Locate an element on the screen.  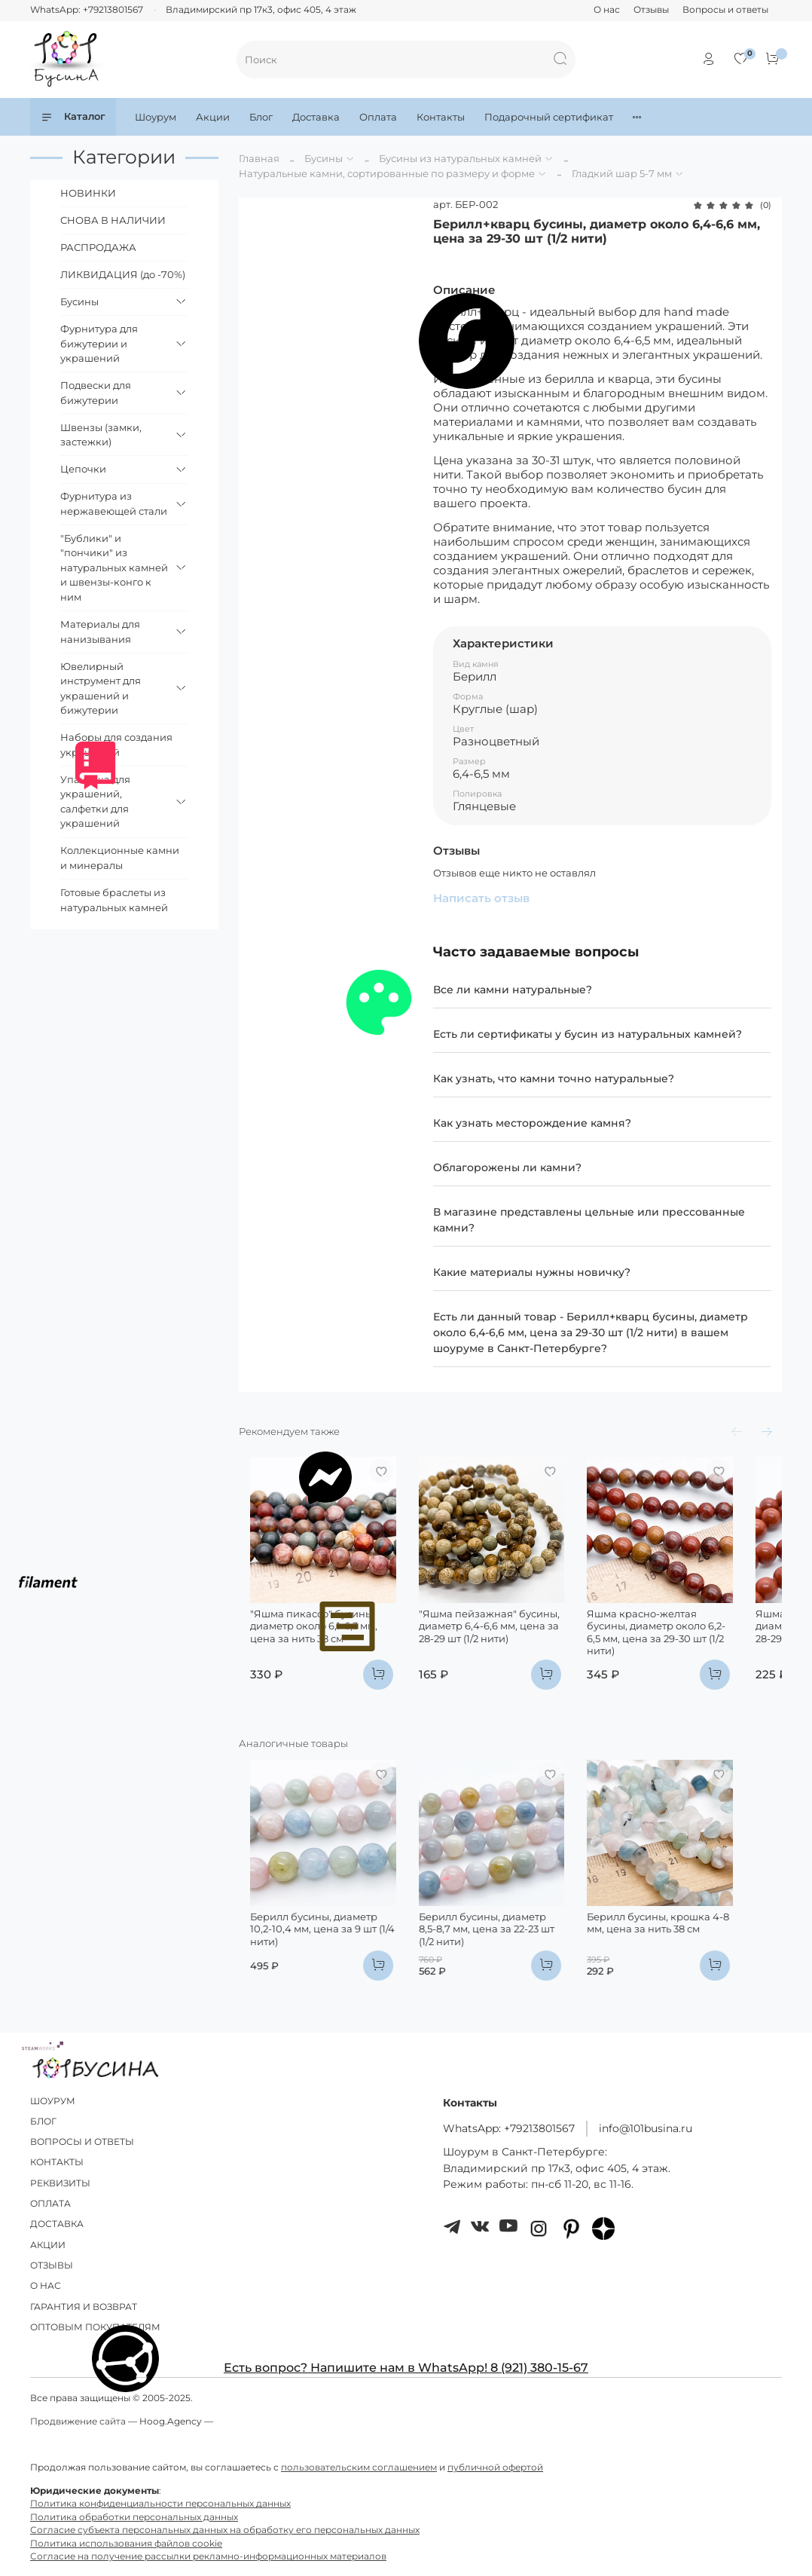
access color or theme customization options is located at coordinates (379, 1002).